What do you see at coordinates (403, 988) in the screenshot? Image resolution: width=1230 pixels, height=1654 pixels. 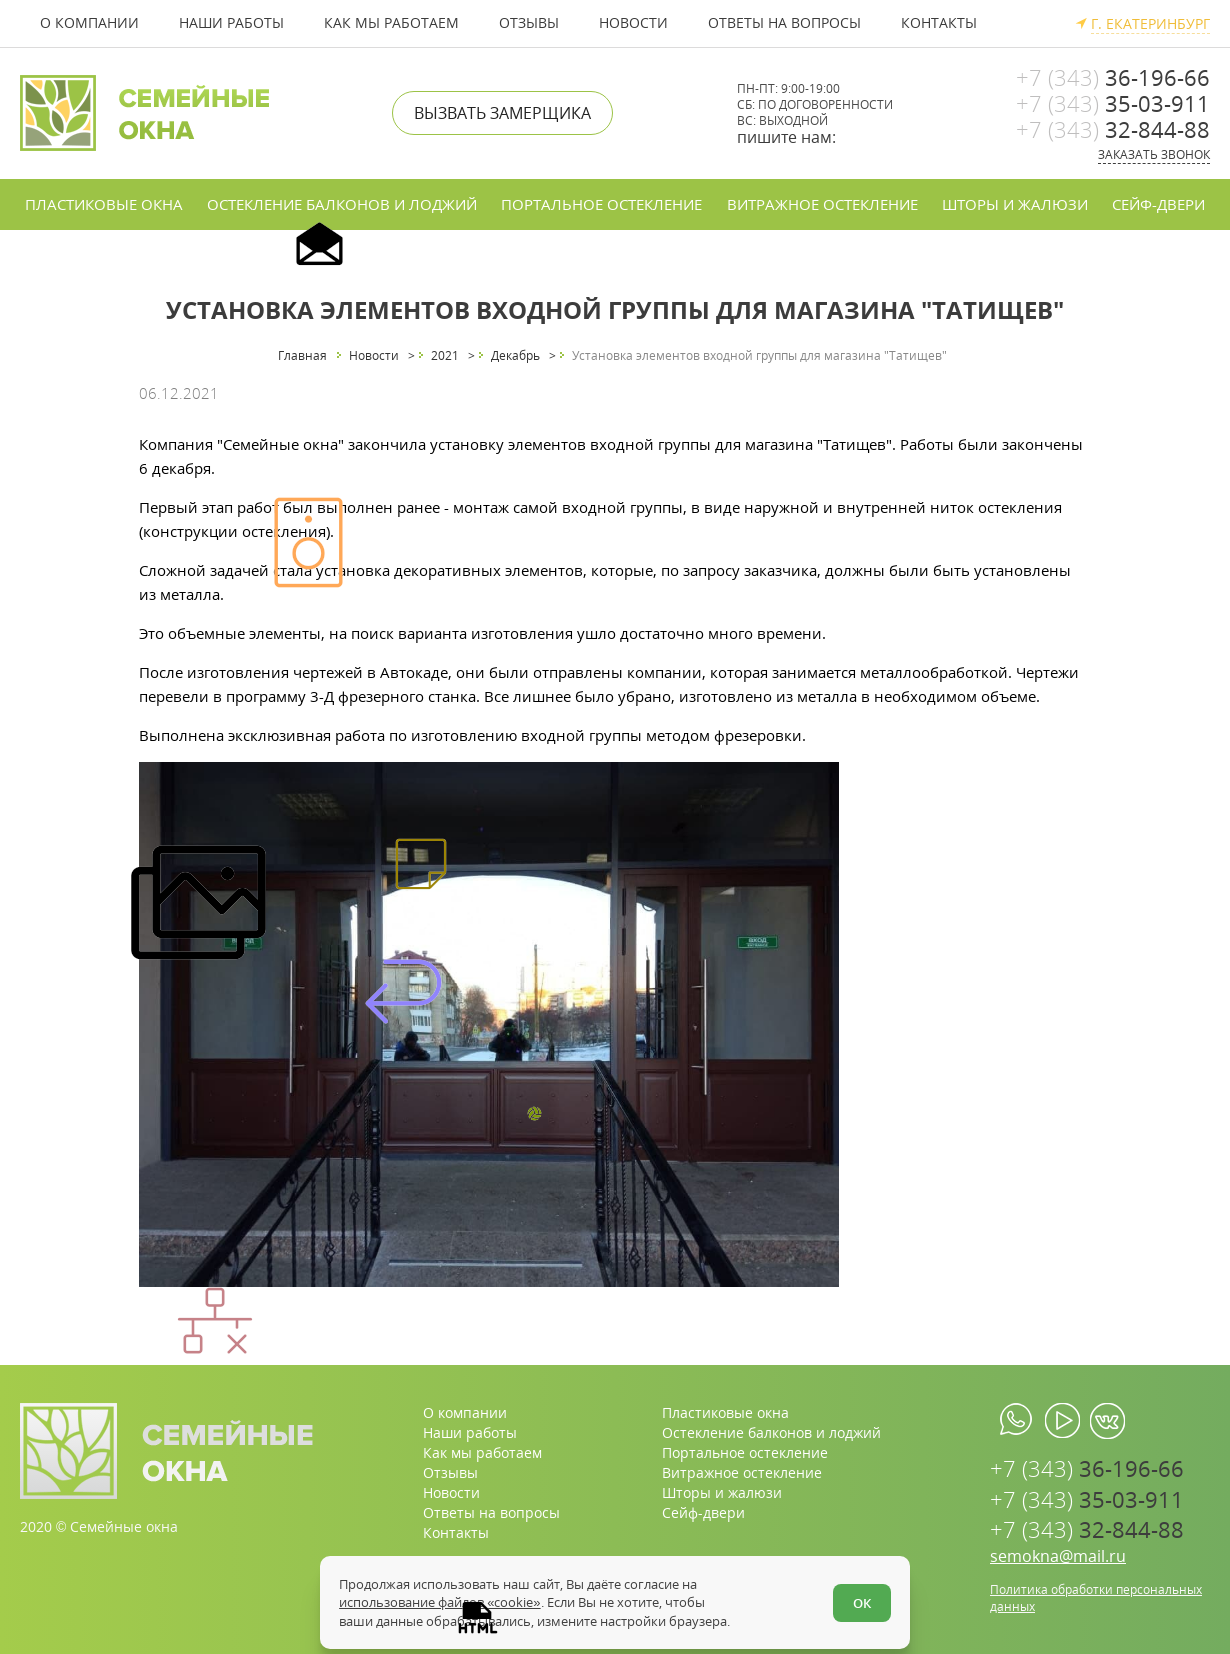 I see `undo or go back to previous state` at bounding box center [403, 988].